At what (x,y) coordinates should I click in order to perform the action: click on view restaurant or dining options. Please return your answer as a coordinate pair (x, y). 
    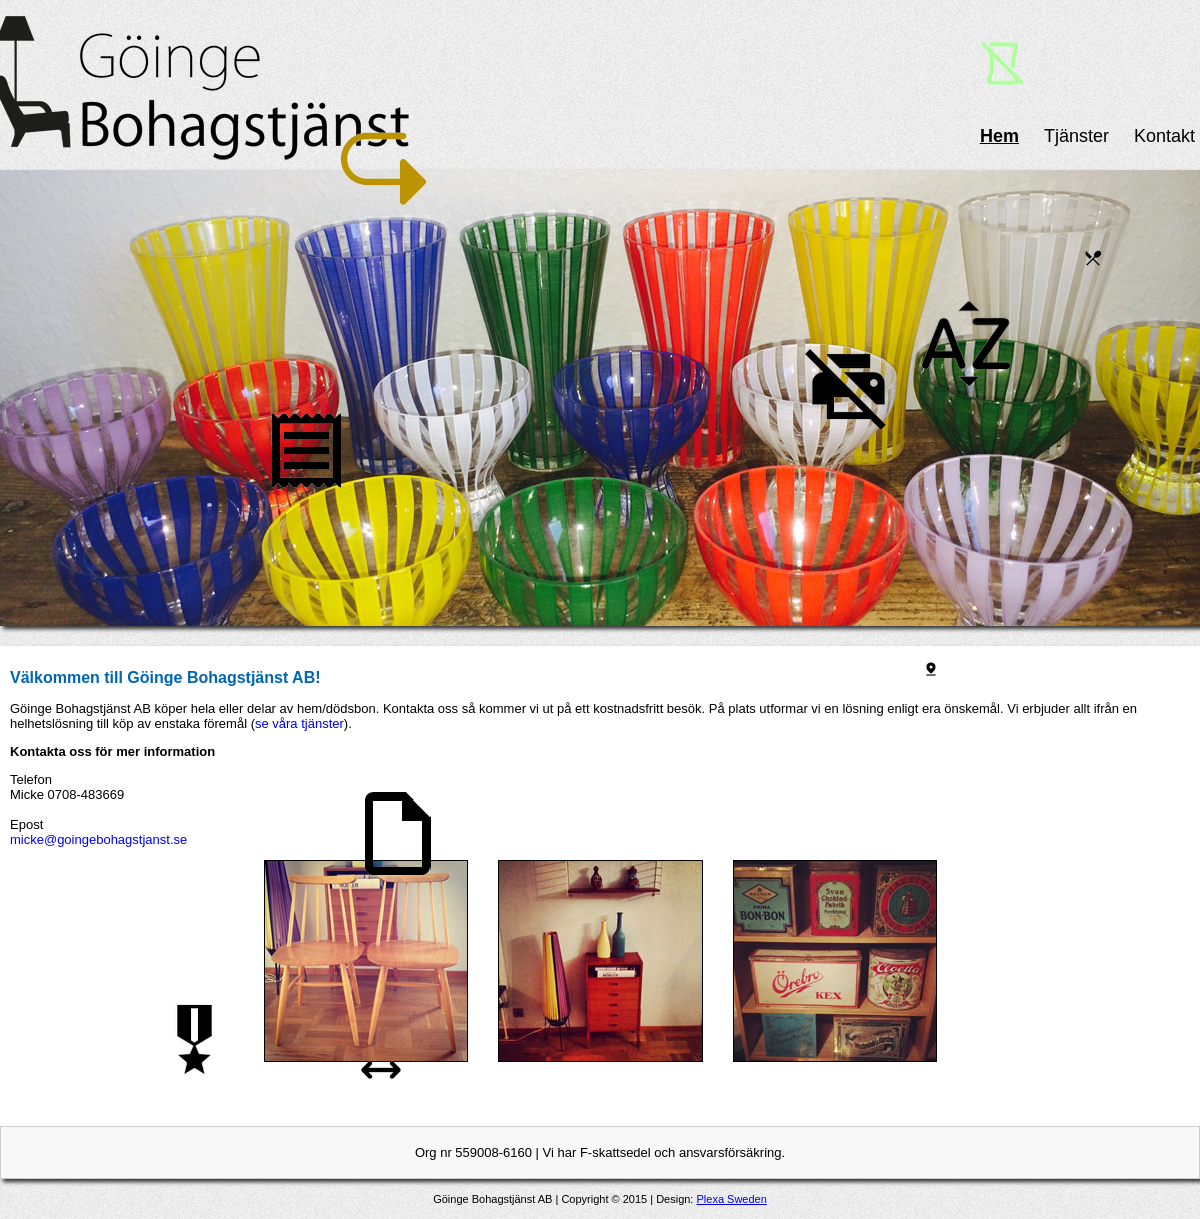
    Looking at the image, I should click on (1093, 258).